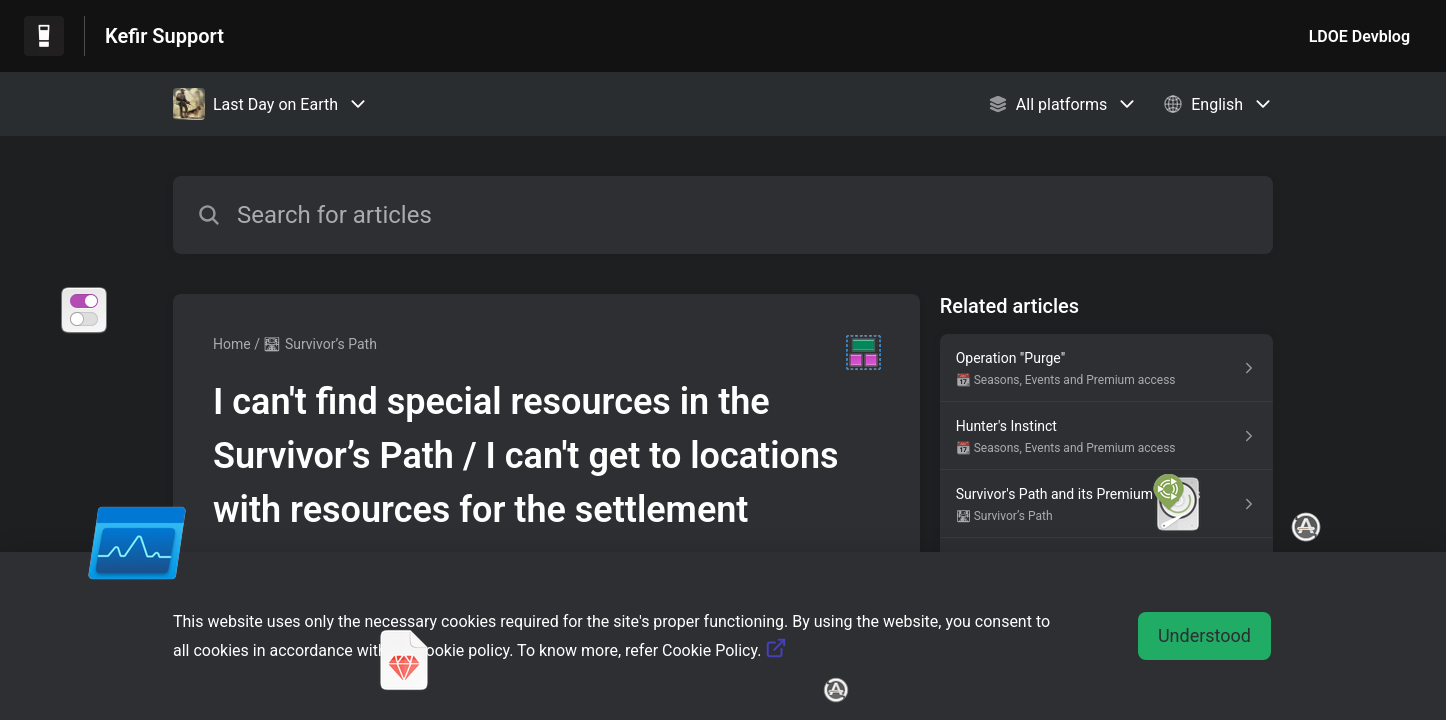  I want to click on open the software update application, so click(1306, 527).